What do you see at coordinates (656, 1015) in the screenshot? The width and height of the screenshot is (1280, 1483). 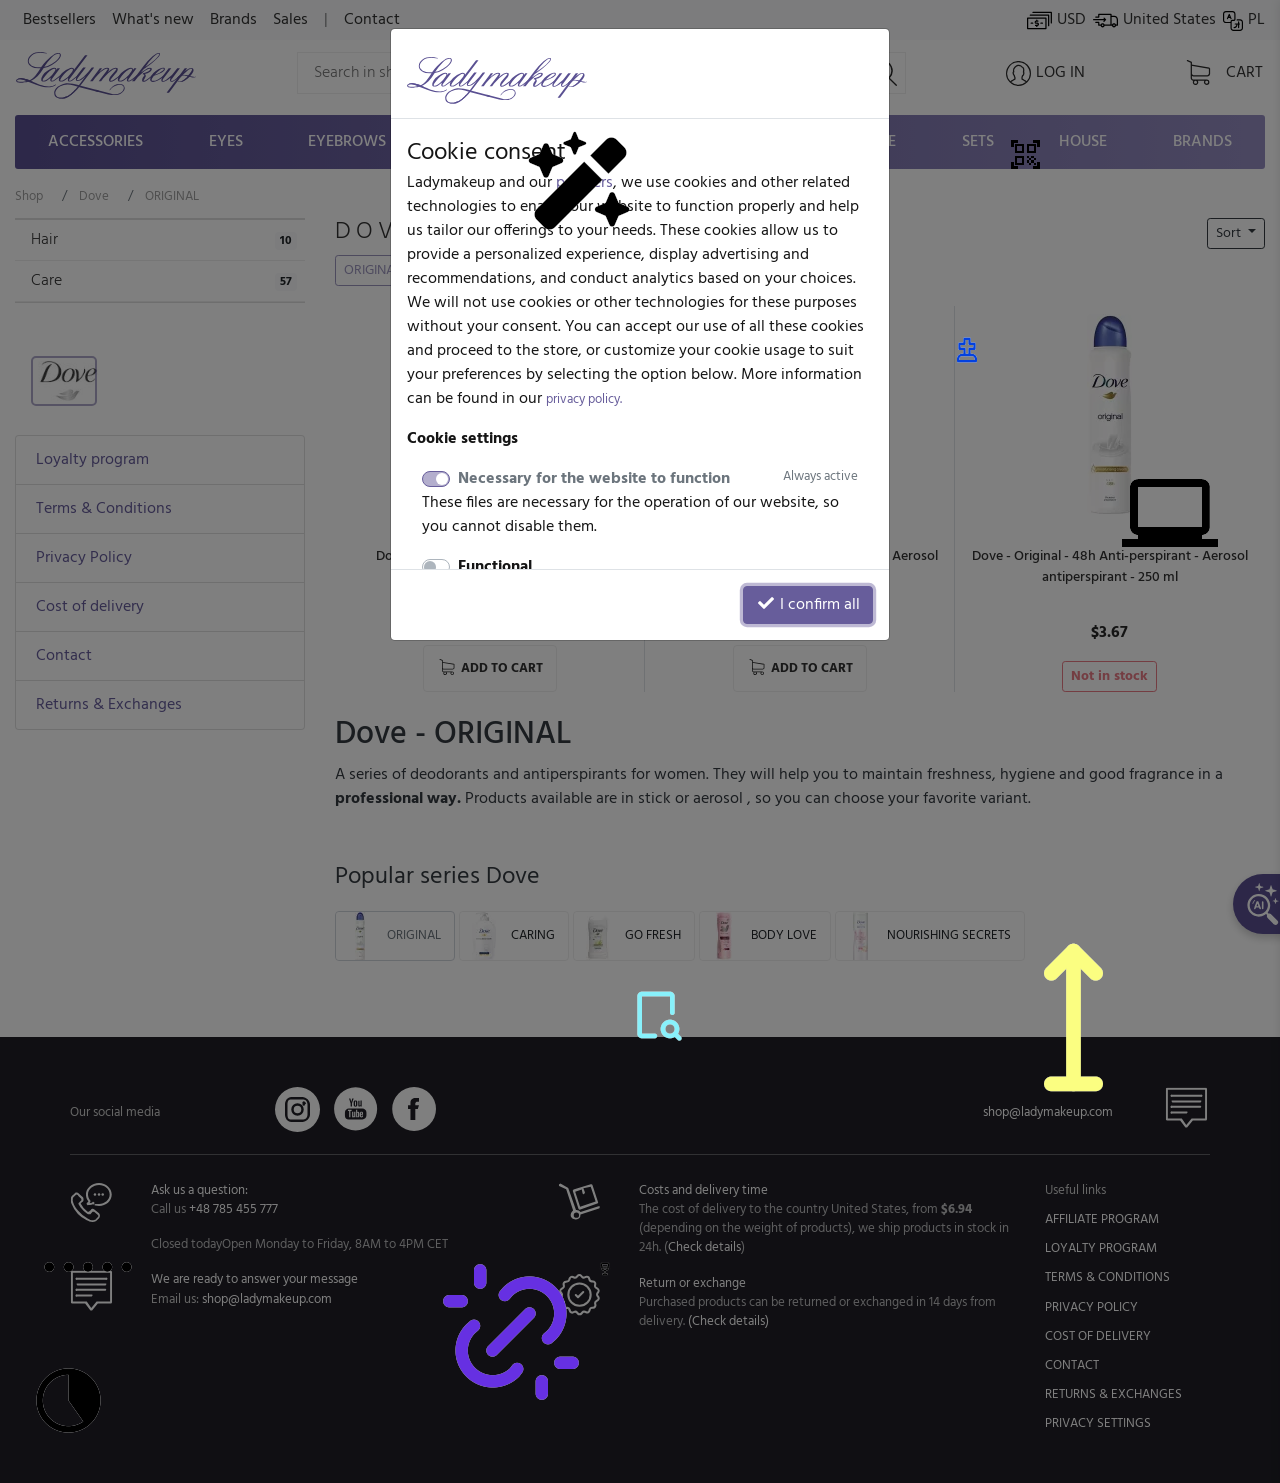 I see `search for a tablet device` at bounding box center [656, 1015].